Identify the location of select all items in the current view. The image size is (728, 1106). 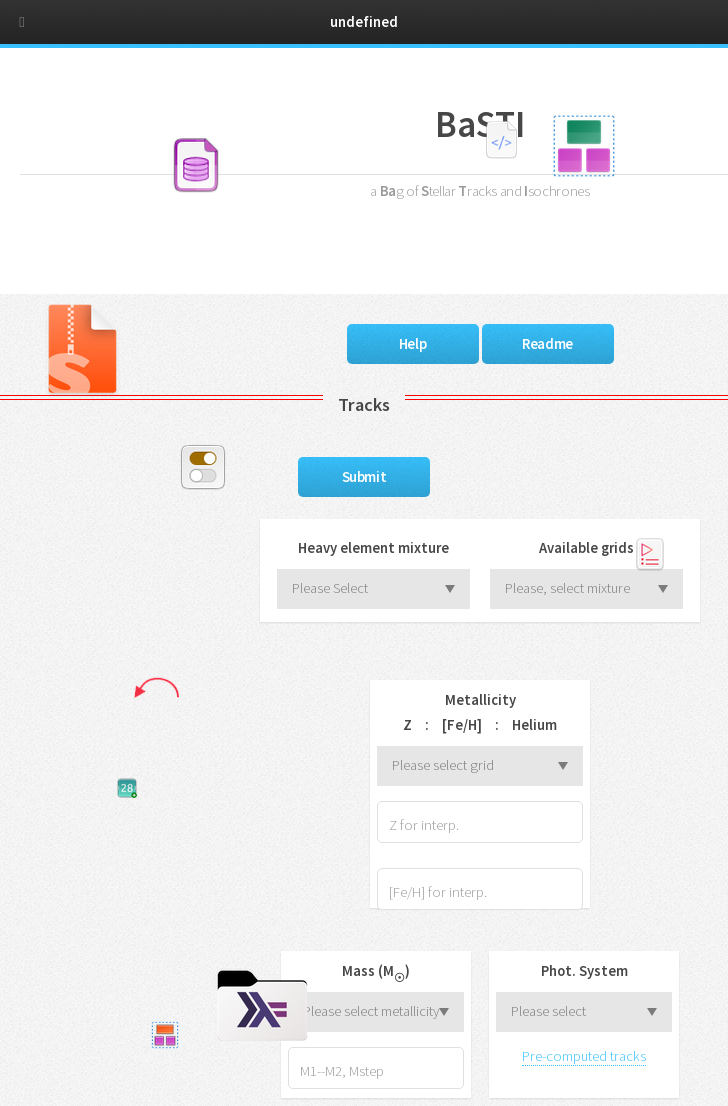
(165, 1035).